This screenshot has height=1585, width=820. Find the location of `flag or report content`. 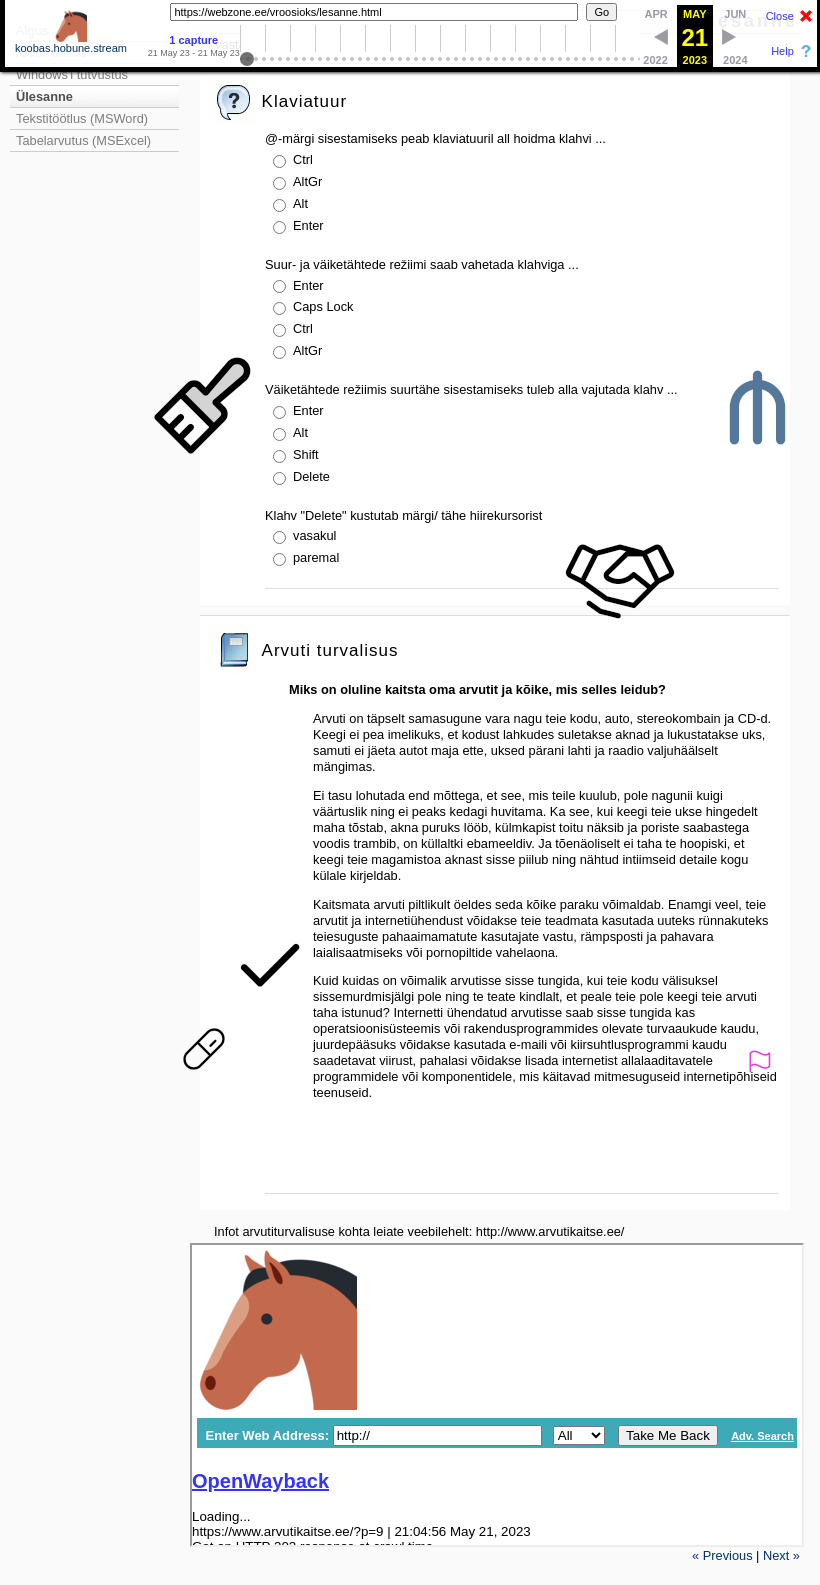

flag or report content is located at coordinates (759, 1061).